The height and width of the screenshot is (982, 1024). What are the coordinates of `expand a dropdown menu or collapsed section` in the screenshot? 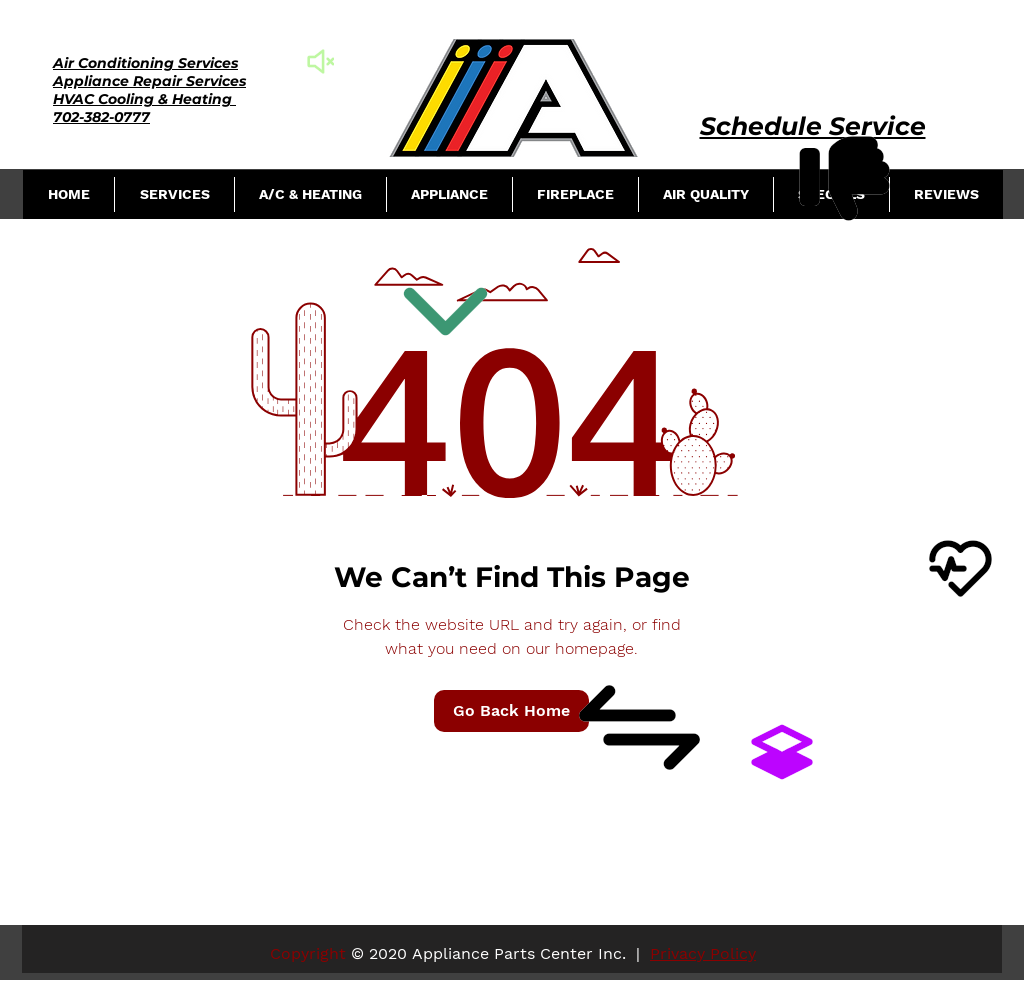 It's located at (445, 311).